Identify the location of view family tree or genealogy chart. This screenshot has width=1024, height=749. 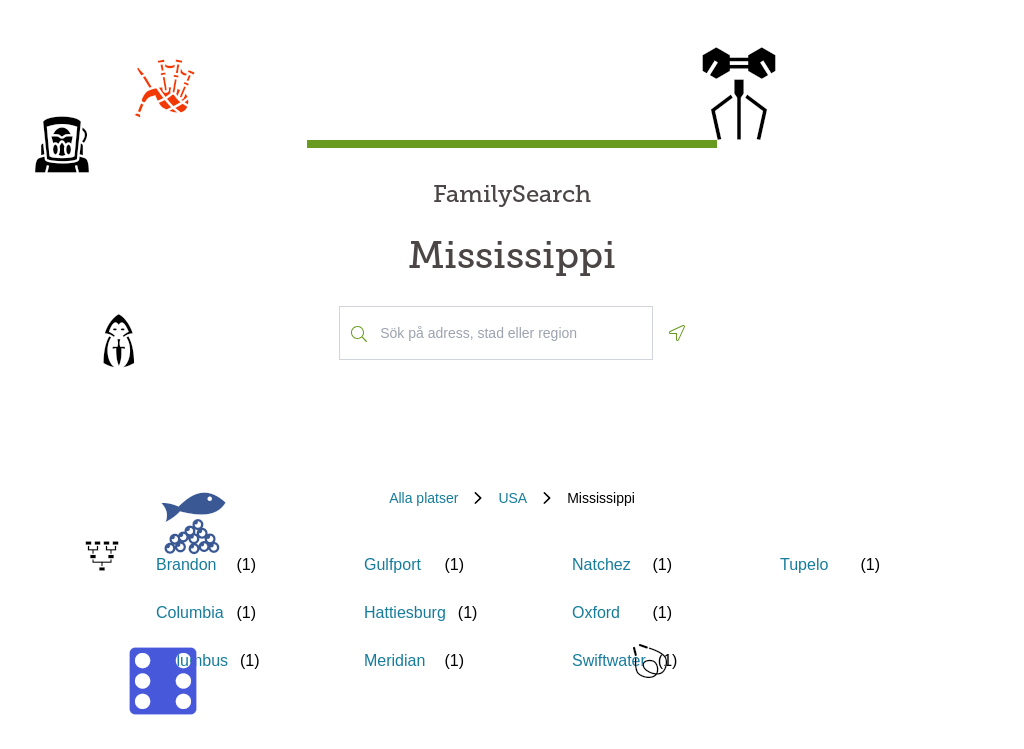
(102, 556).